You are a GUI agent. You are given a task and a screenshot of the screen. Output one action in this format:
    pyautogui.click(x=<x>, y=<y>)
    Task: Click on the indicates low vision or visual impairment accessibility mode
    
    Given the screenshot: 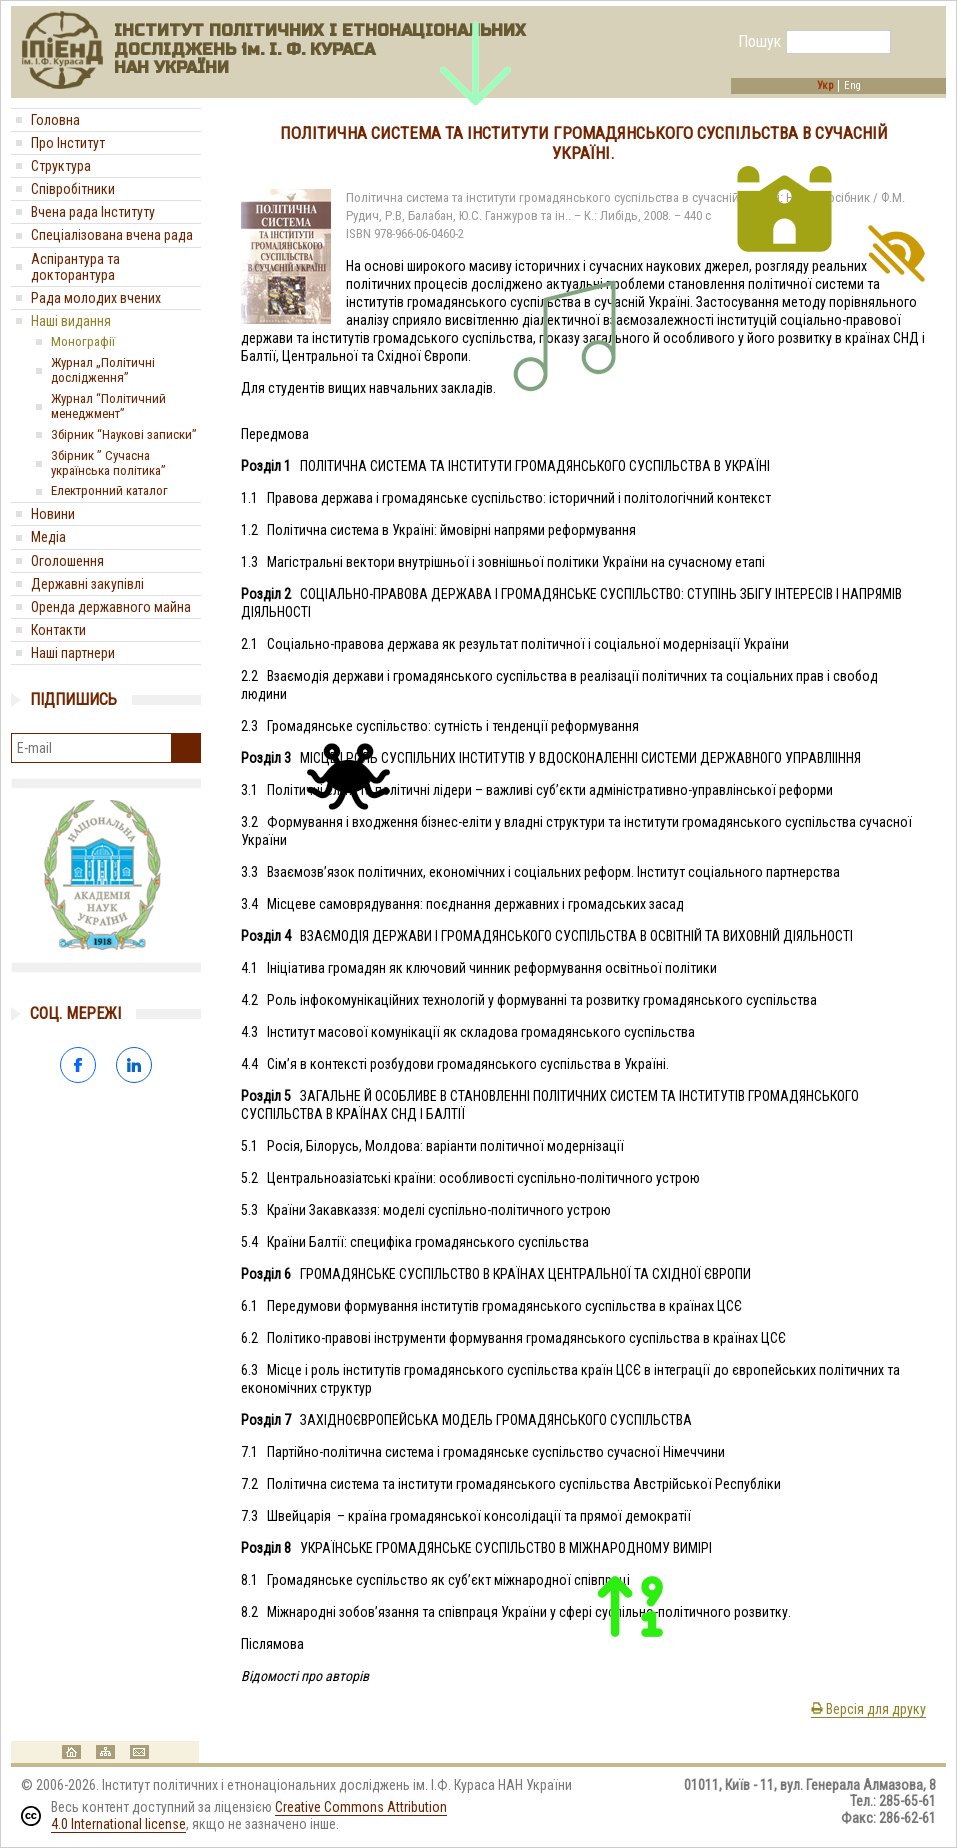 What is the action you would take?
    pyautogui.click(x=896, y=253)
    